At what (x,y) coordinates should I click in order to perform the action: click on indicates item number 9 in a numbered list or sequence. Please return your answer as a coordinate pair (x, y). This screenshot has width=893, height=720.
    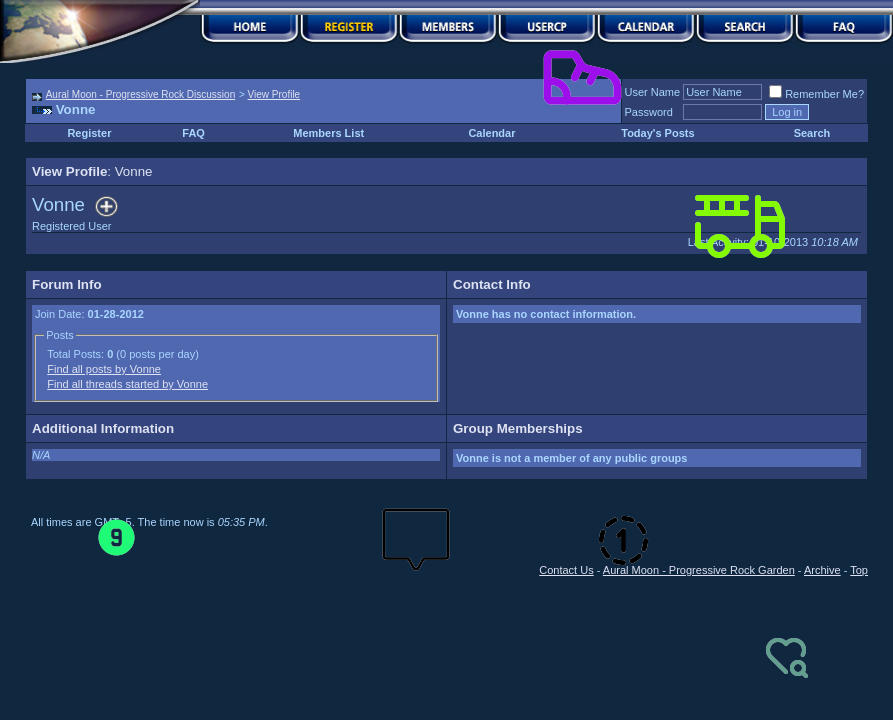
    Looking at the image, I should click on (116, 537).